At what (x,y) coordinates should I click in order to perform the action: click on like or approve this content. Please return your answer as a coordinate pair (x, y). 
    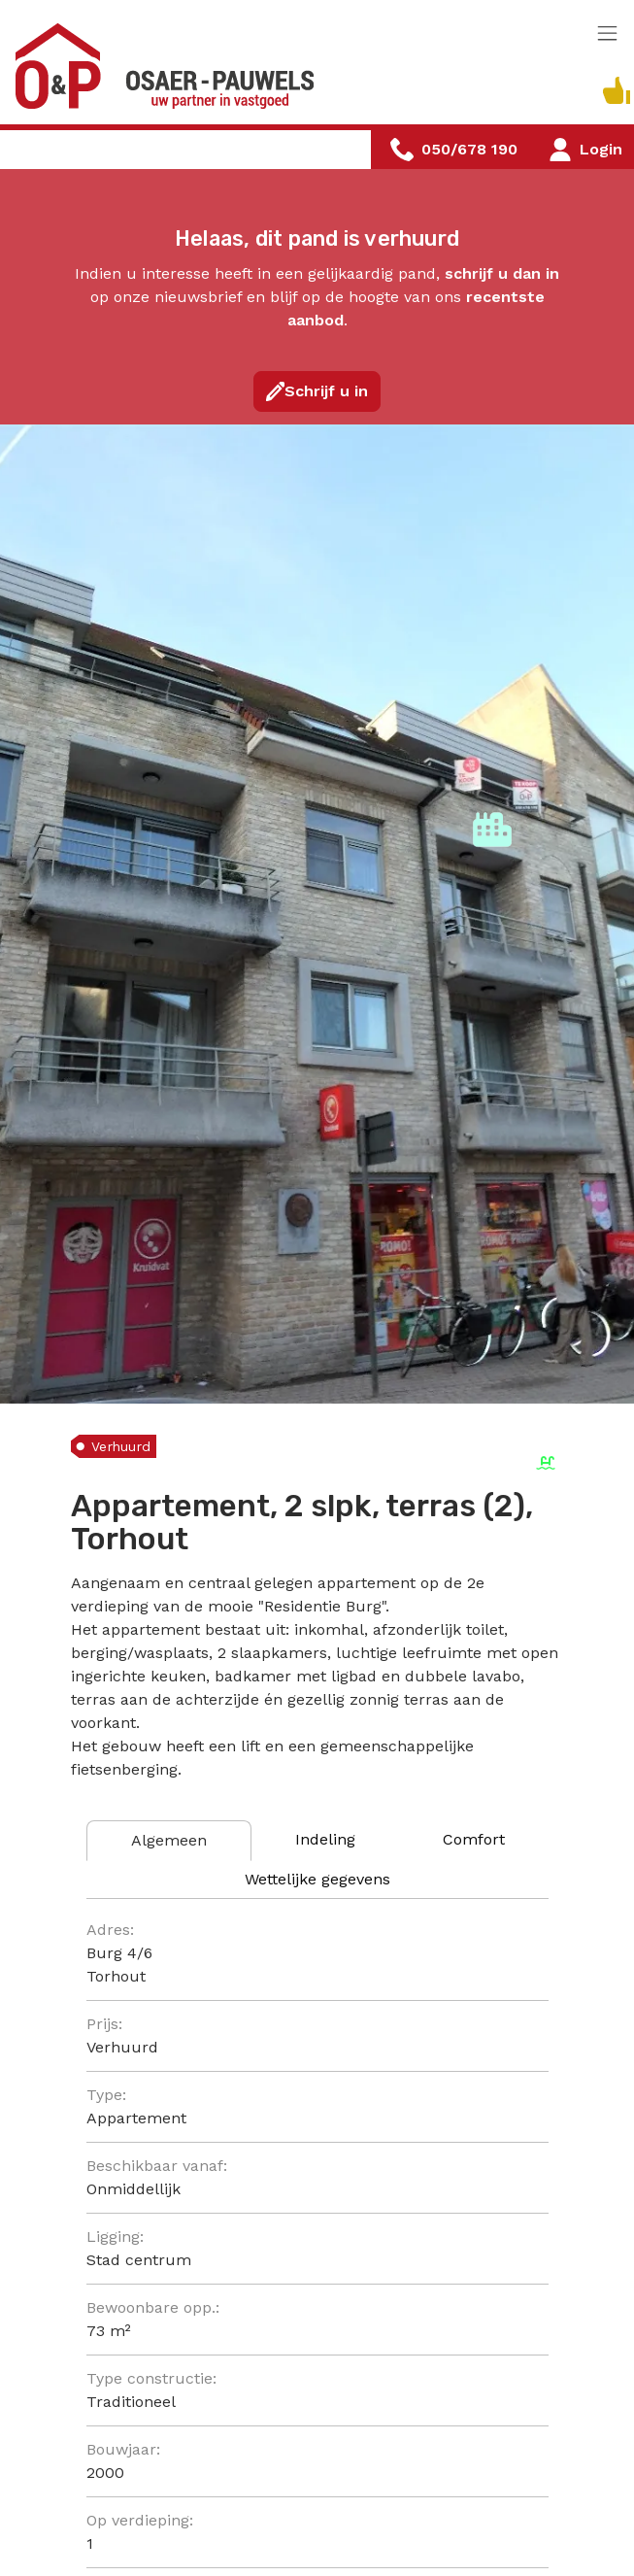
    Looking at the image, I should click on (617, 90).